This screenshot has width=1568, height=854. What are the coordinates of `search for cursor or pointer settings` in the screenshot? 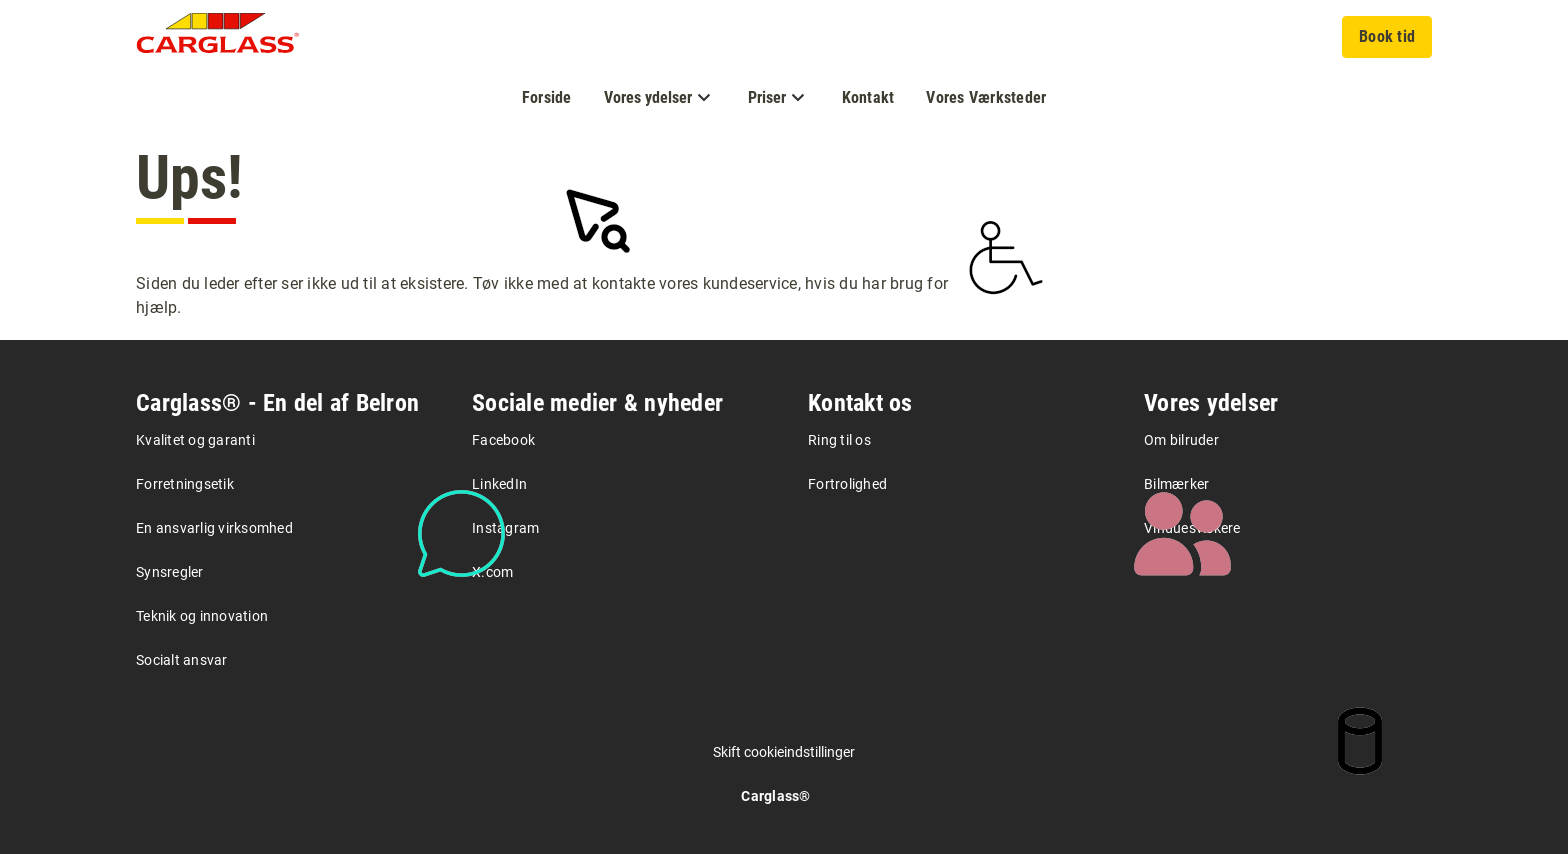 It's located at (595, 218).